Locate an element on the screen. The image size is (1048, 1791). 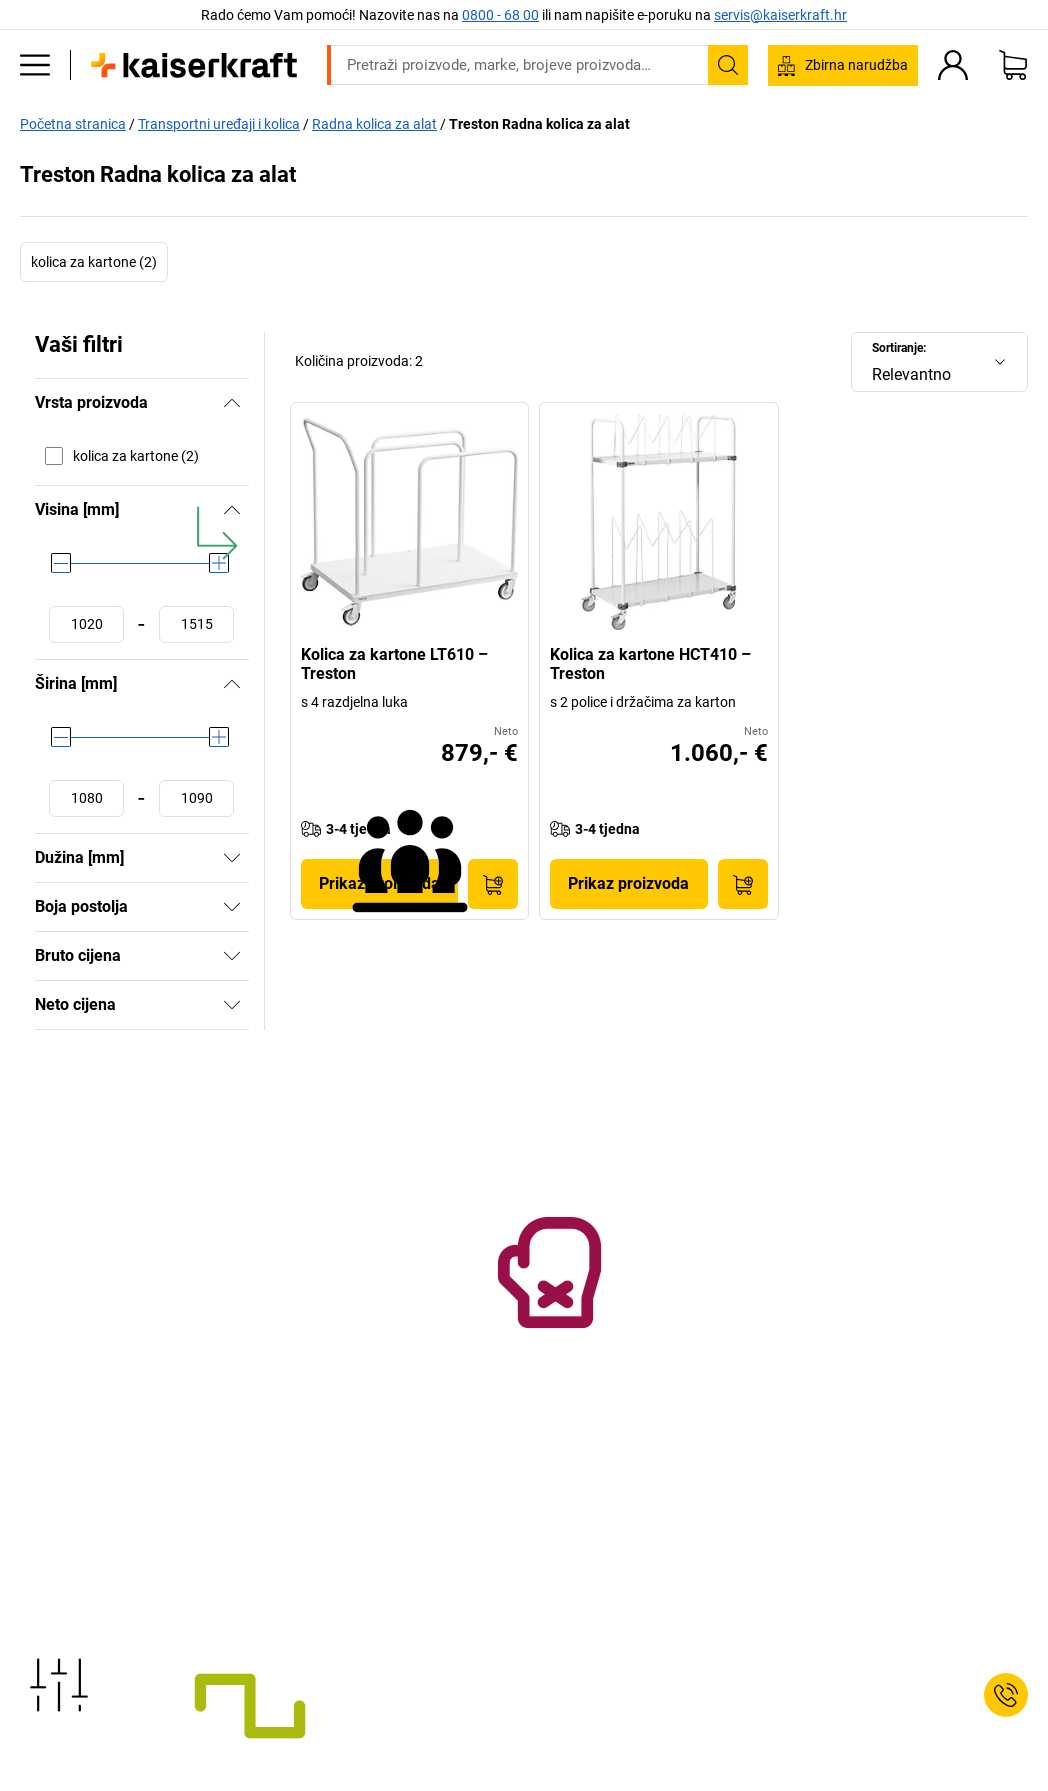
access boxing or combat sports content is located at coordinates (551, 1274).